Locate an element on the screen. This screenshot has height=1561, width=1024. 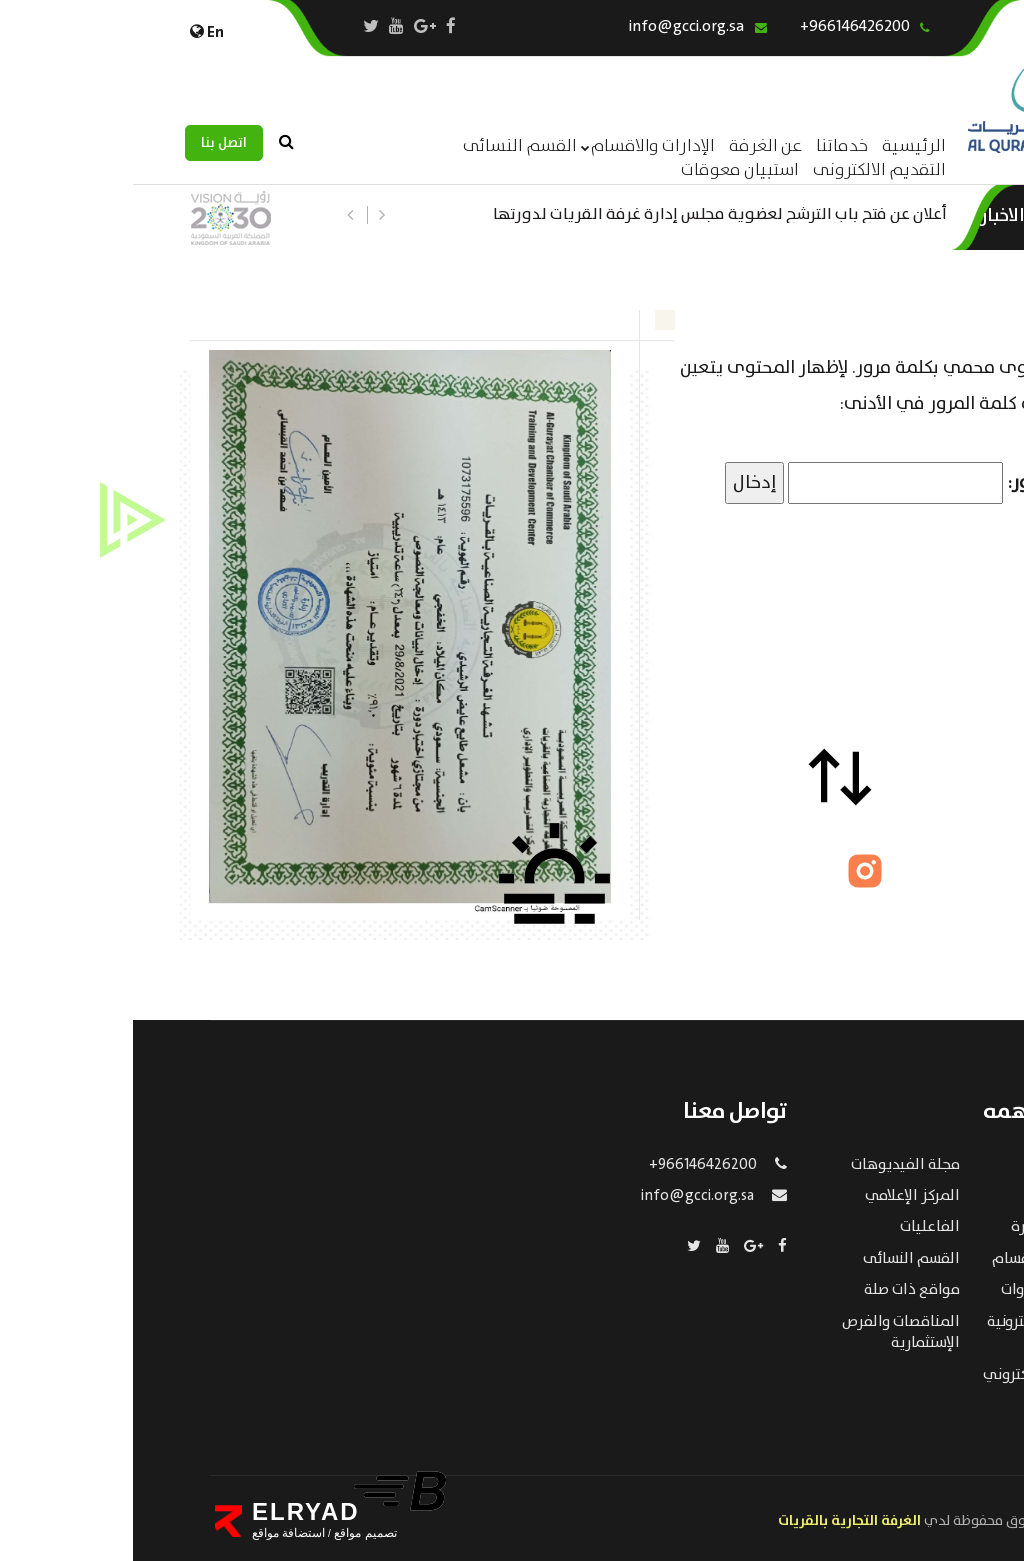
sort items in ascending or descending order is located at coordinates (840, 777).